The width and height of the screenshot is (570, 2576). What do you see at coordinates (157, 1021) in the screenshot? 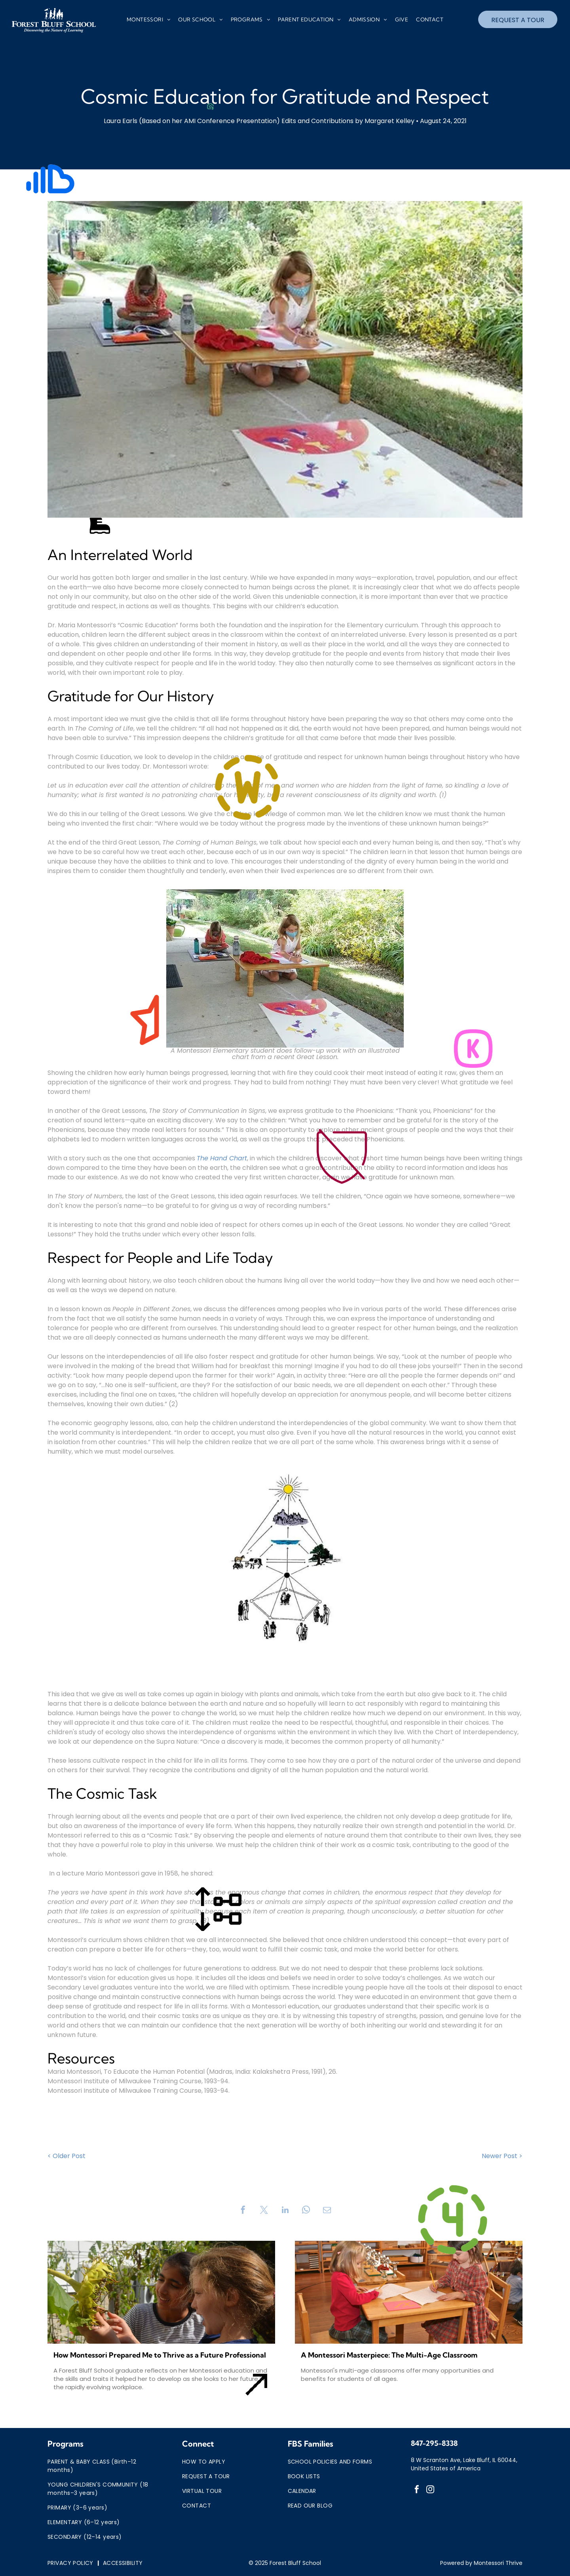
I see `indicates a partial rating or half-star score` at bounding box center [157, 1021].